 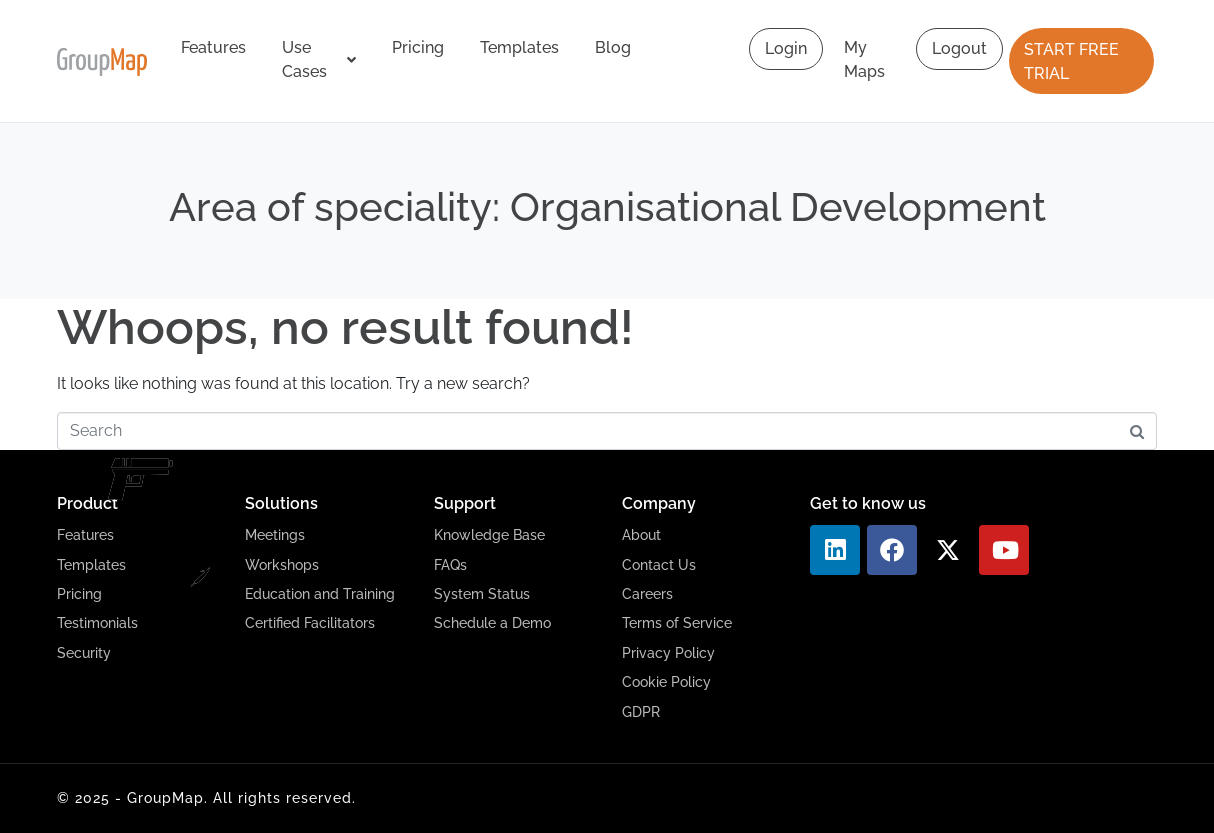 I want to click on access weapons or firearms in a game inventory, so click(x=140, y=478).